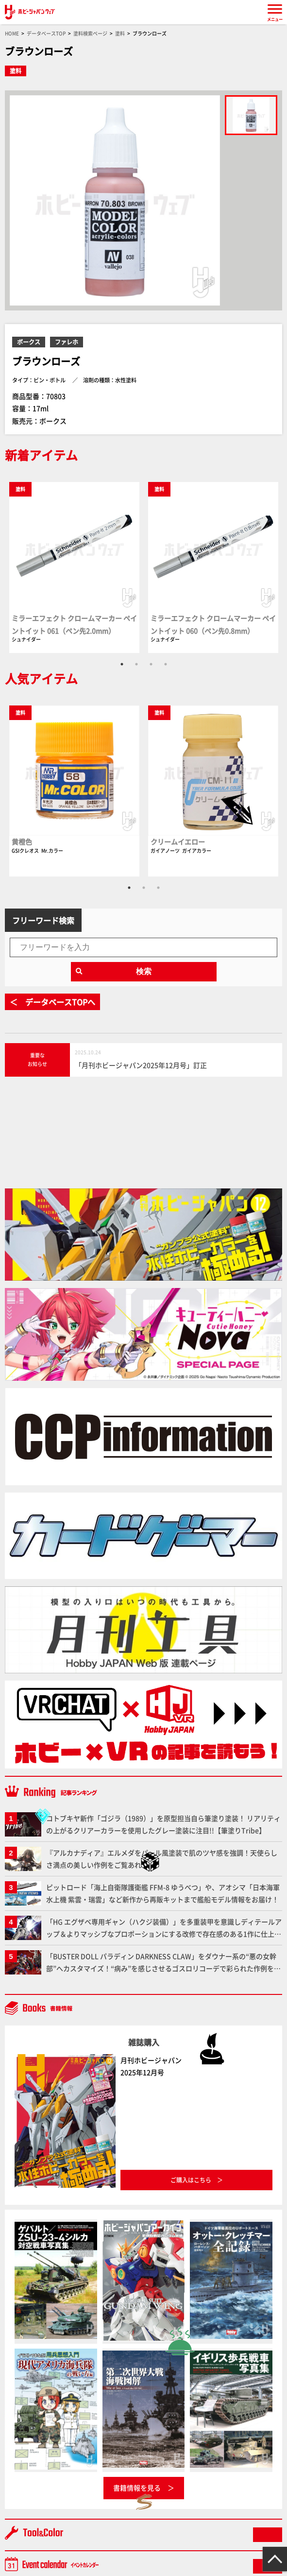  Describe the element at coordinates (236, 808) in the screenshot. I see `activate ricochet or bouncing attack ability` at that location.